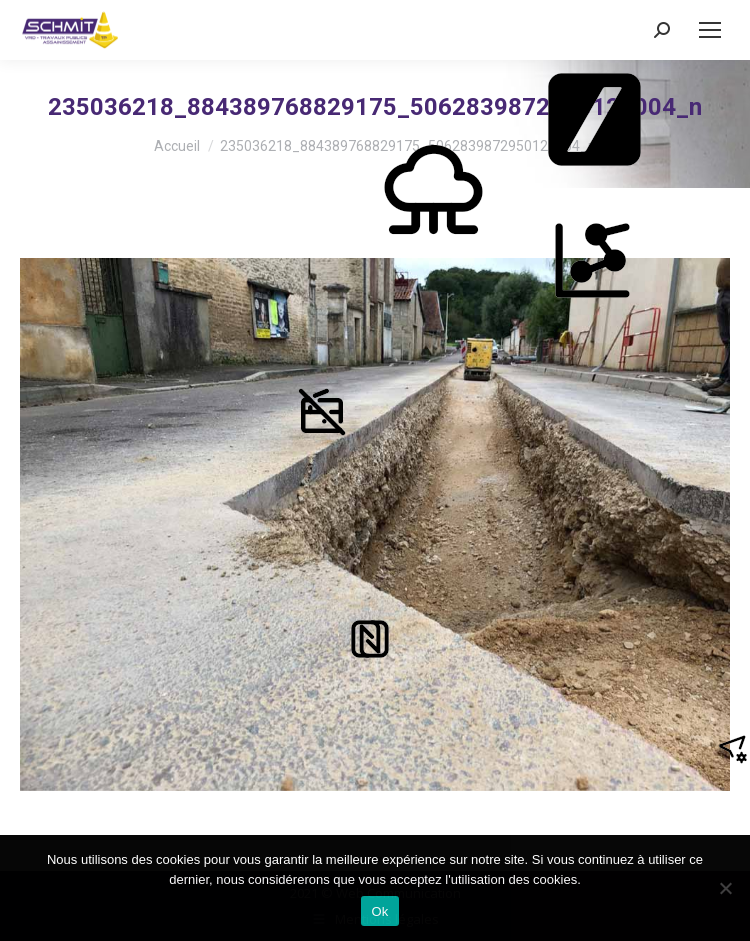  What do you see at coordinates (322, 412) in the screenshot?
I see `radio or broadcast feature disabled` at bounding box center [322, 412].